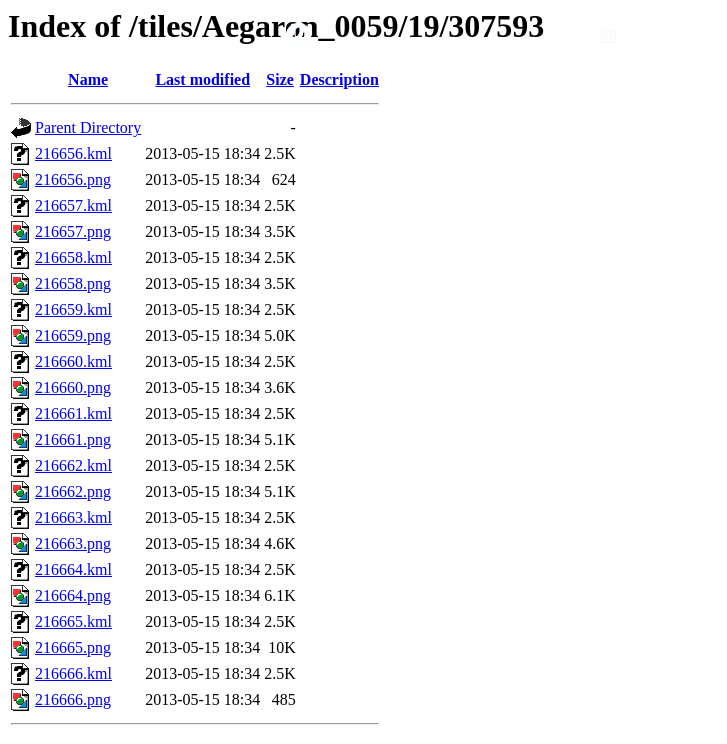 The width and height of the screenshot is (727, 744). What do you see at coordinates (608, 36) in the screenshot?
I see `start or join a video conference` at bounding box center [608, 36].